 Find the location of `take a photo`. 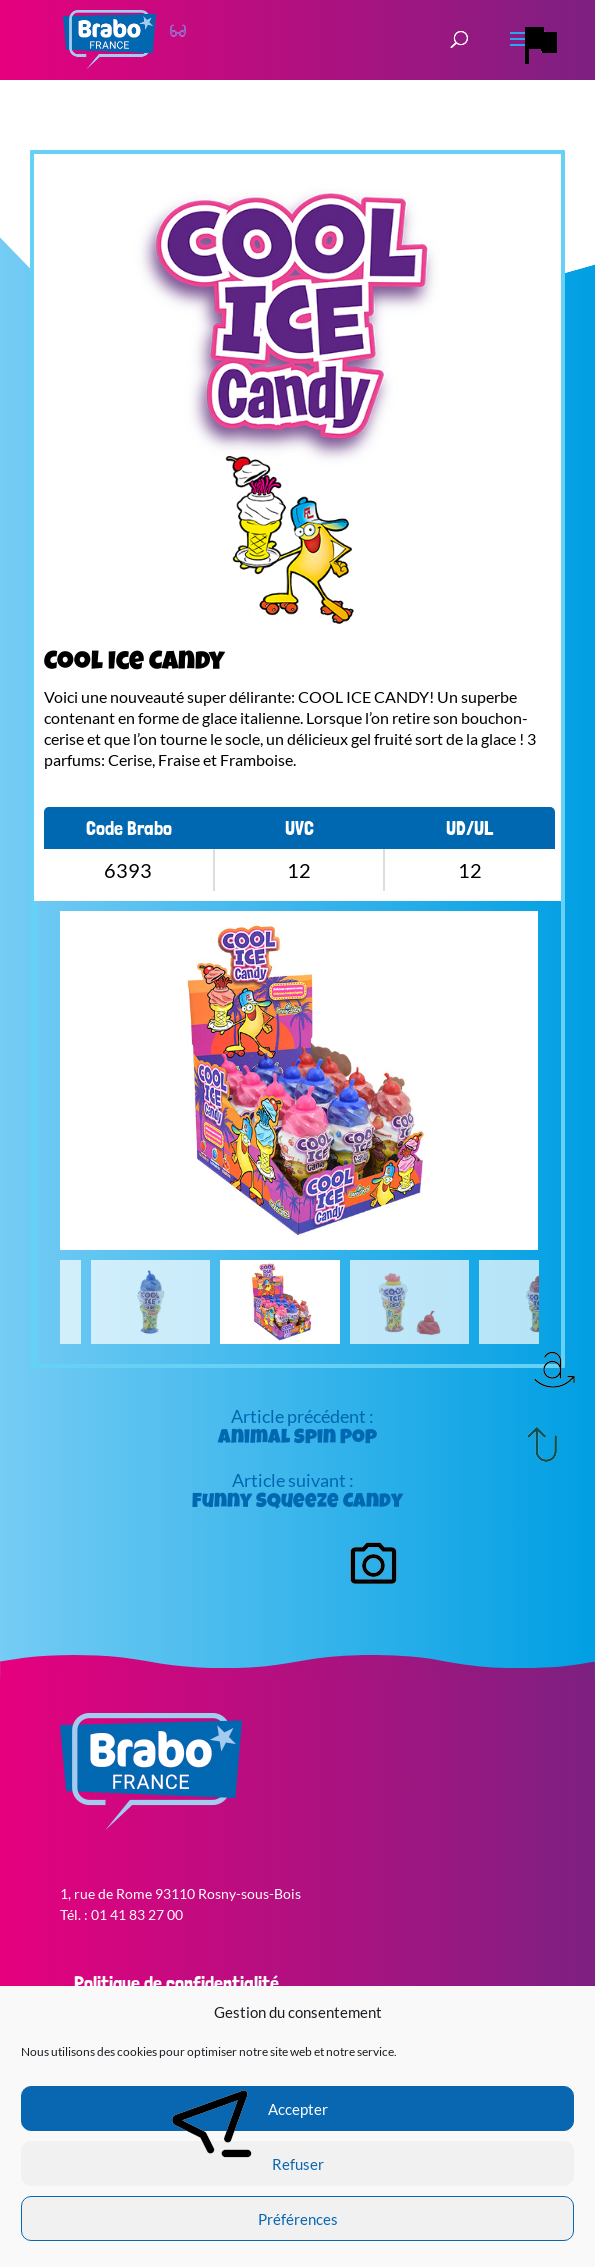

take a photo is located at coordinates (373, 1565).